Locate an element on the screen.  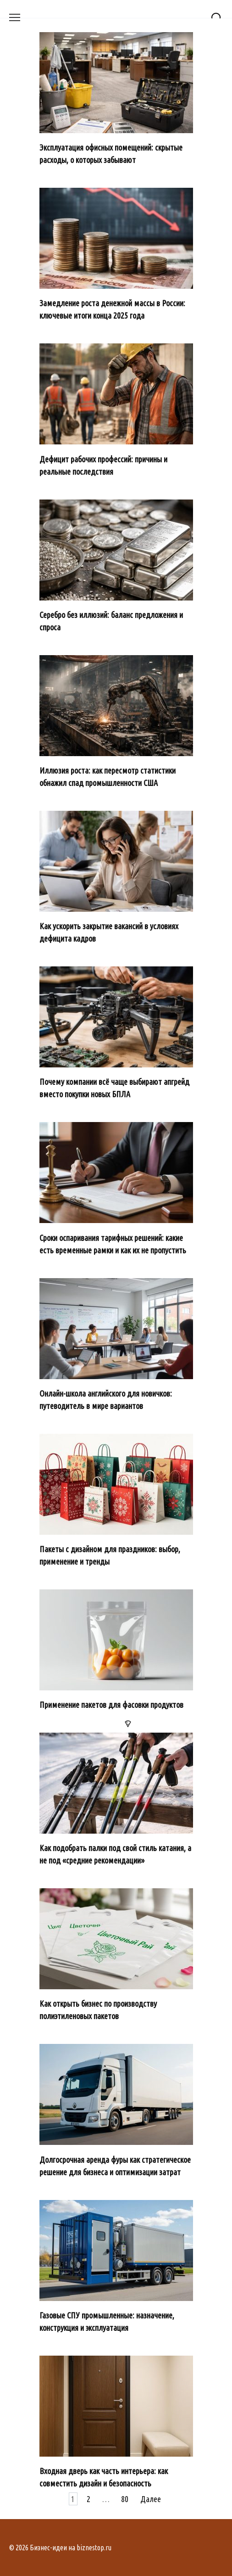
indicates gluten-free or grain-free option is located at coordinates (113, 996).